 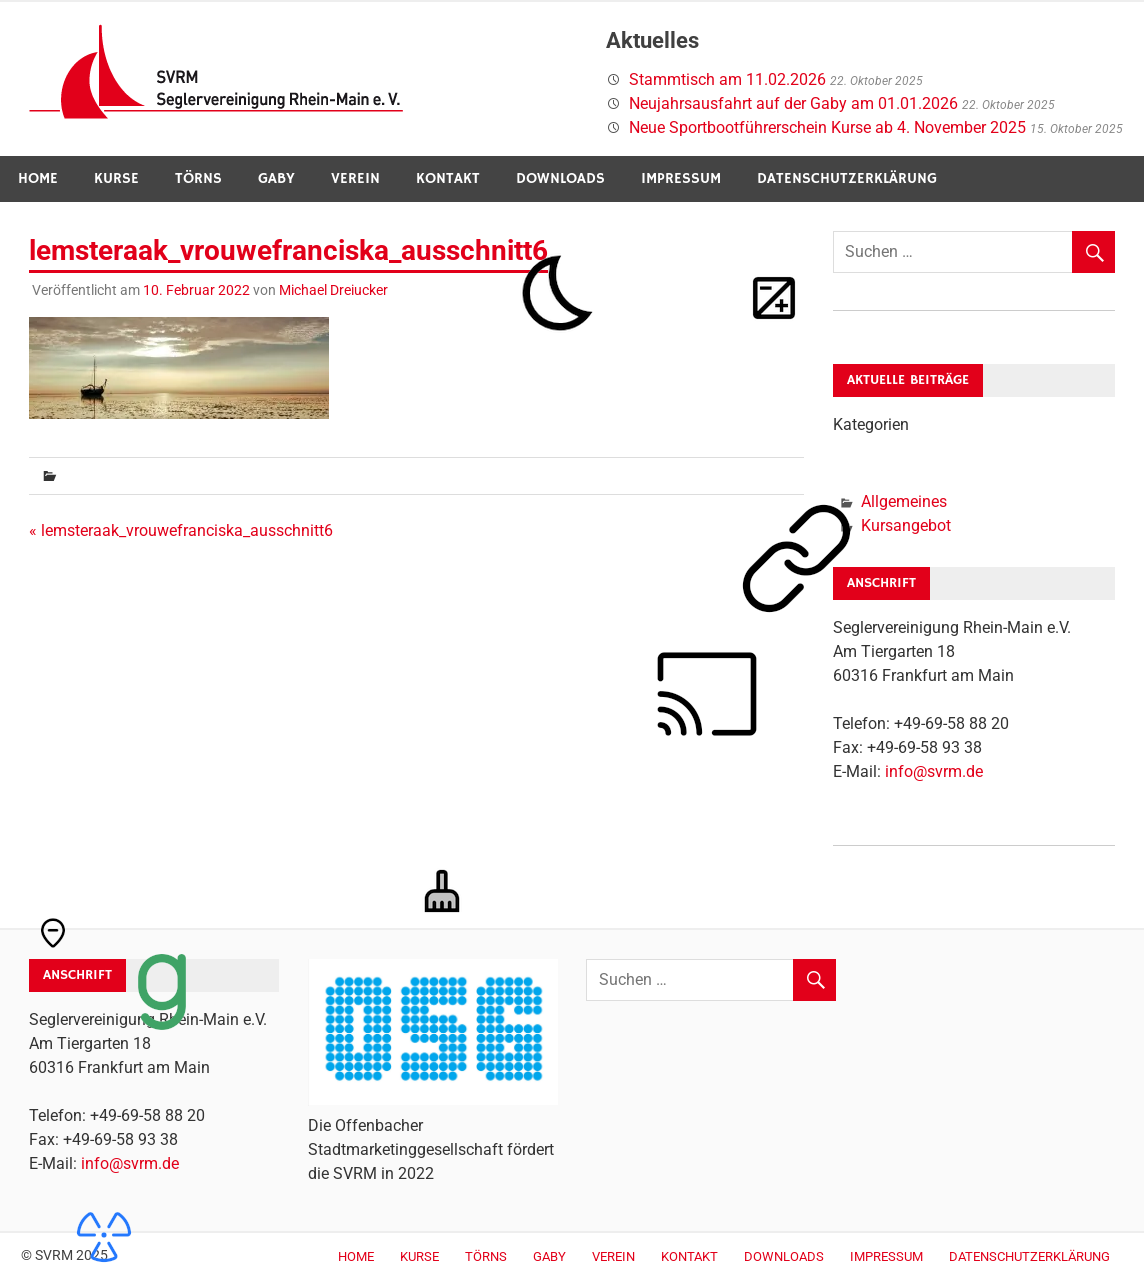 I want to click on indicates radioactive or hazardous material warning, so click(x=104, y=1235).